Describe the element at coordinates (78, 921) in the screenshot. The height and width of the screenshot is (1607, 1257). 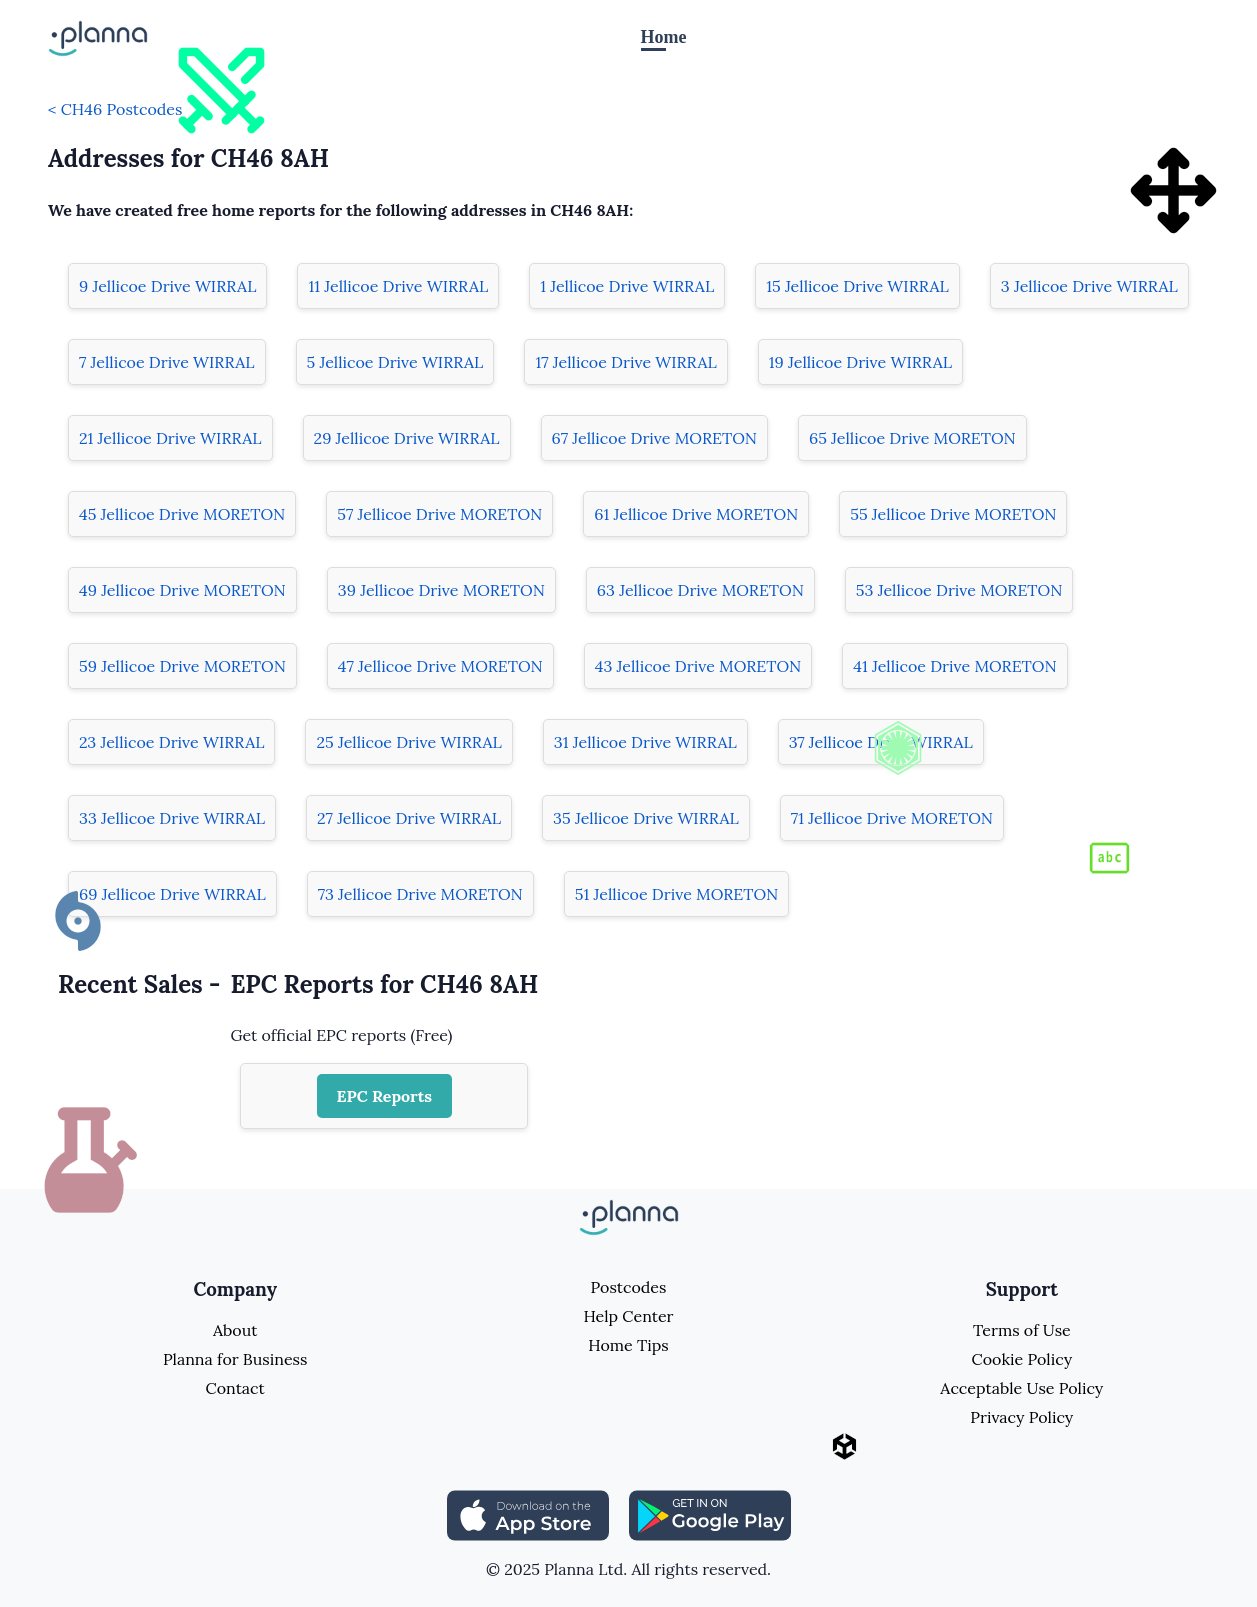
I see `indicates hurricane or tropical storm warning` at that location.